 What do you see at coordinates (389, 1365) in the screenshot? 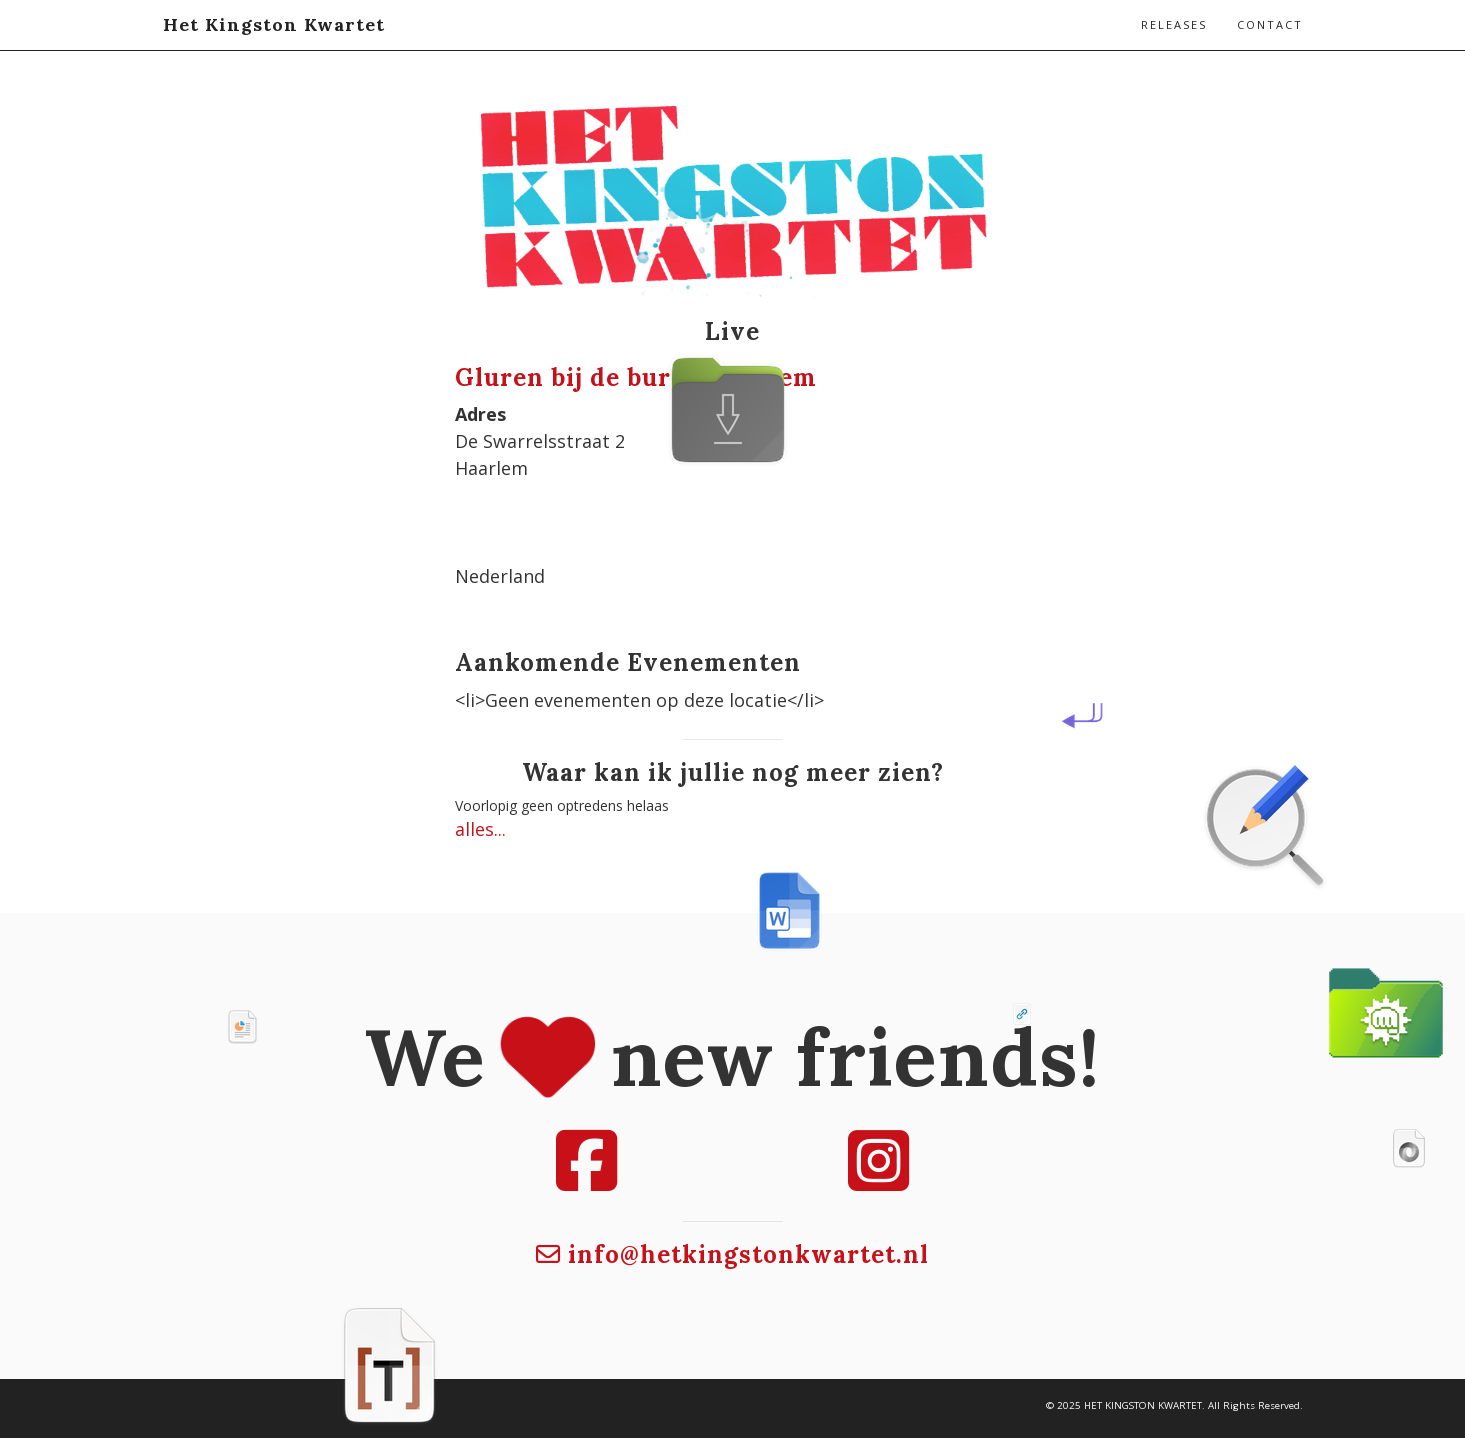
I see `a toml configuration file` at bounding box center [389, 1365].